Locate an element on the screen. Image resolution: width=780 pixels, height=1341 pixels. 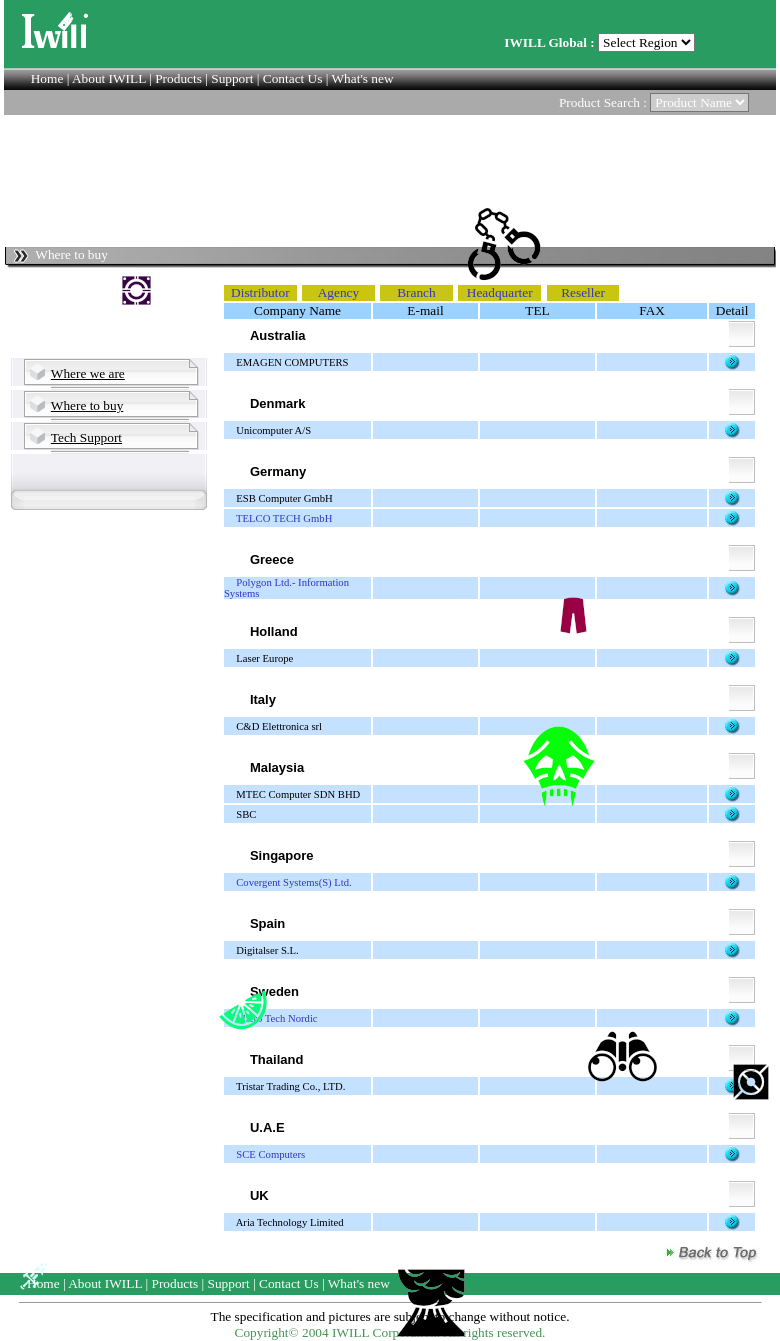
indicates danger or deadly hazard in game is located at coordinates (559, 767).